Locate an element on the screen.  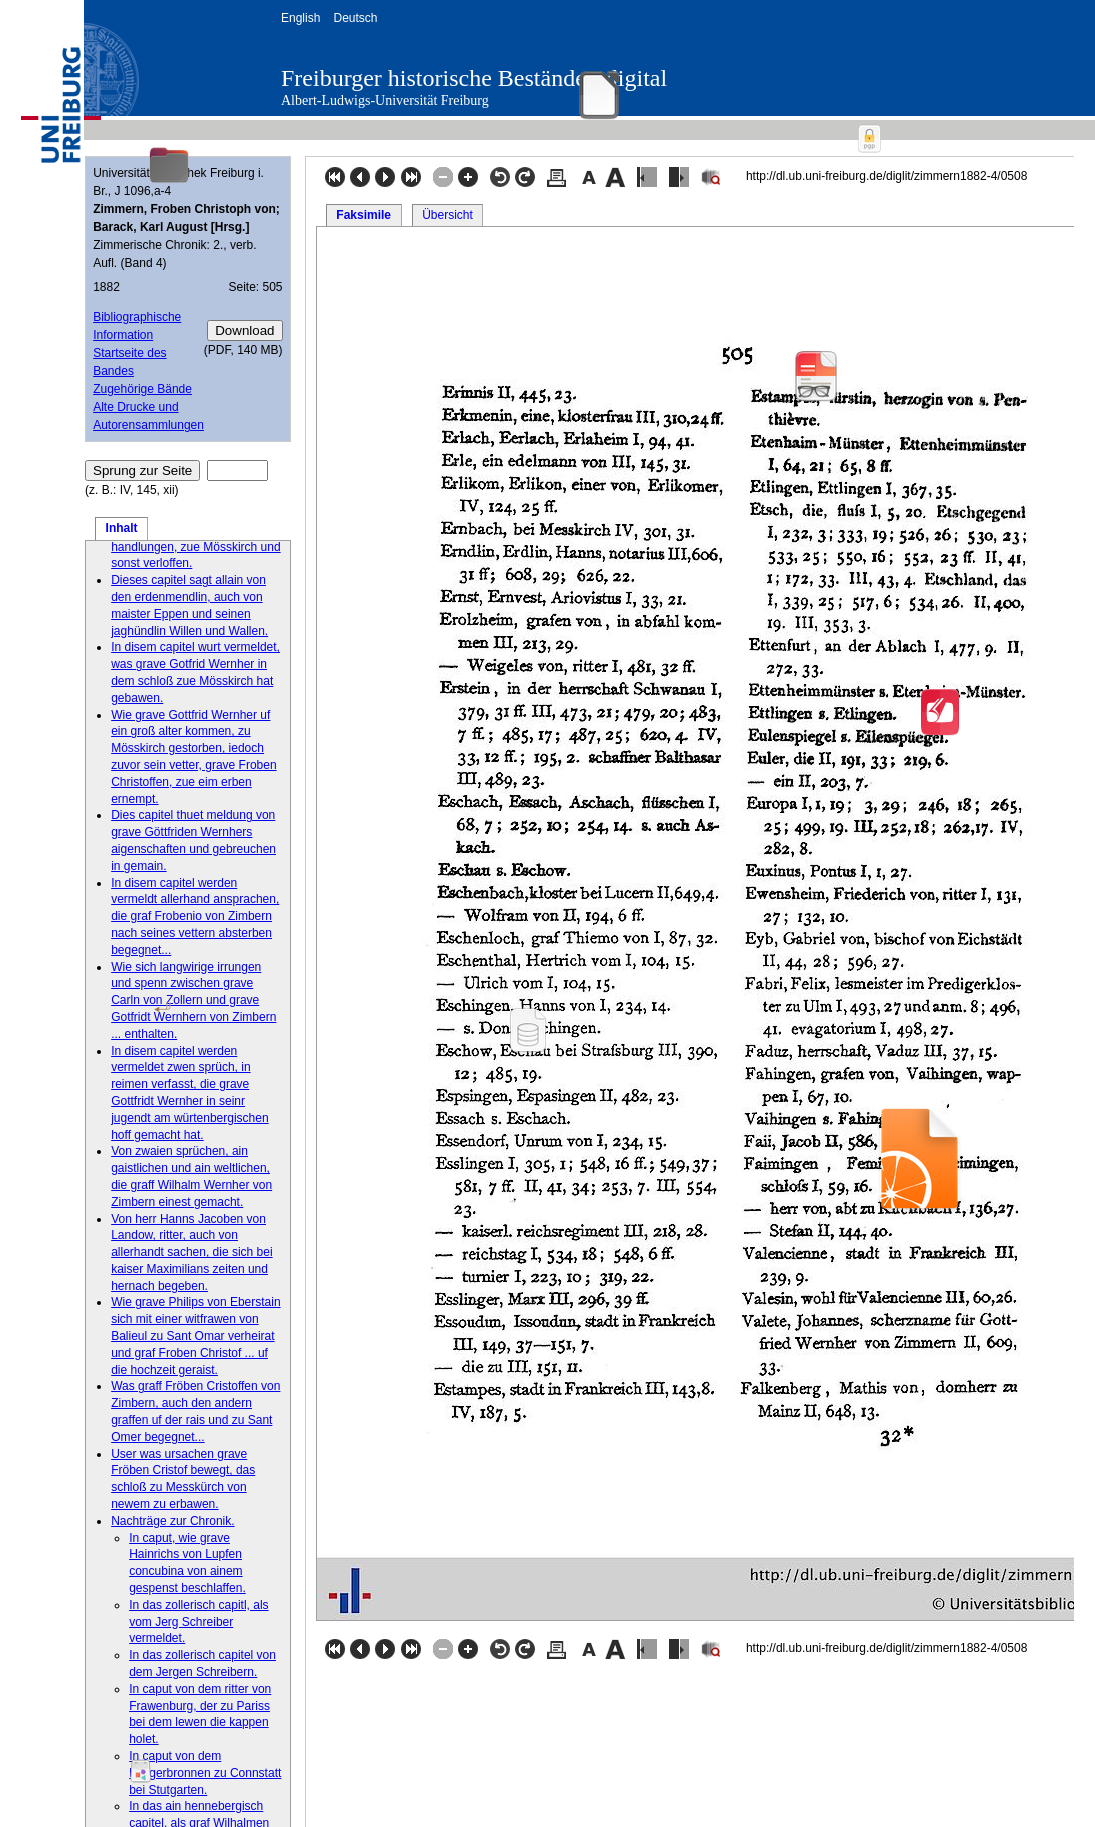
open libreoffice suite is located at coordinates (599, 95).